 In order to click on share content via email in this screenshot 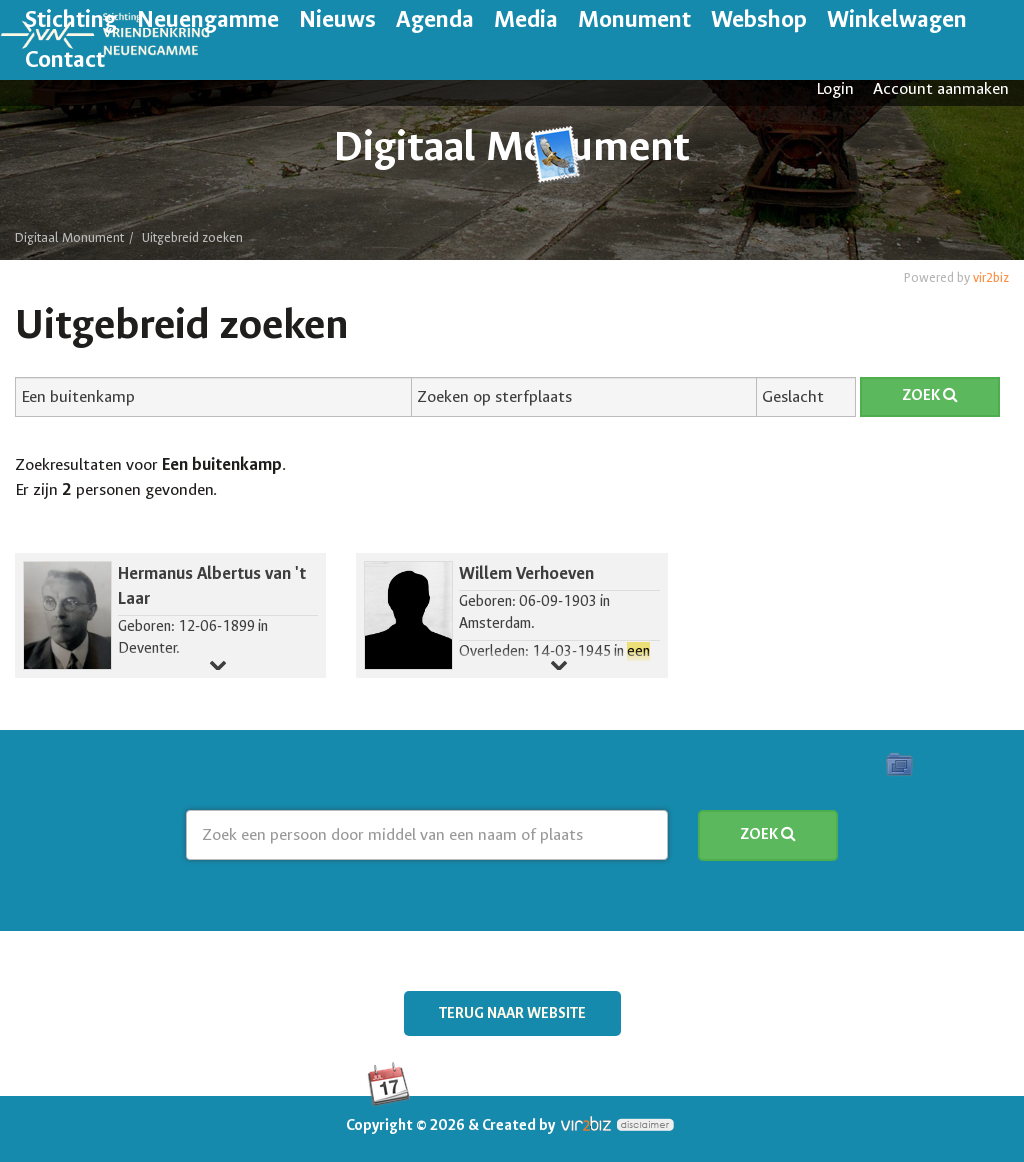, I will do `click(555, 154)`.